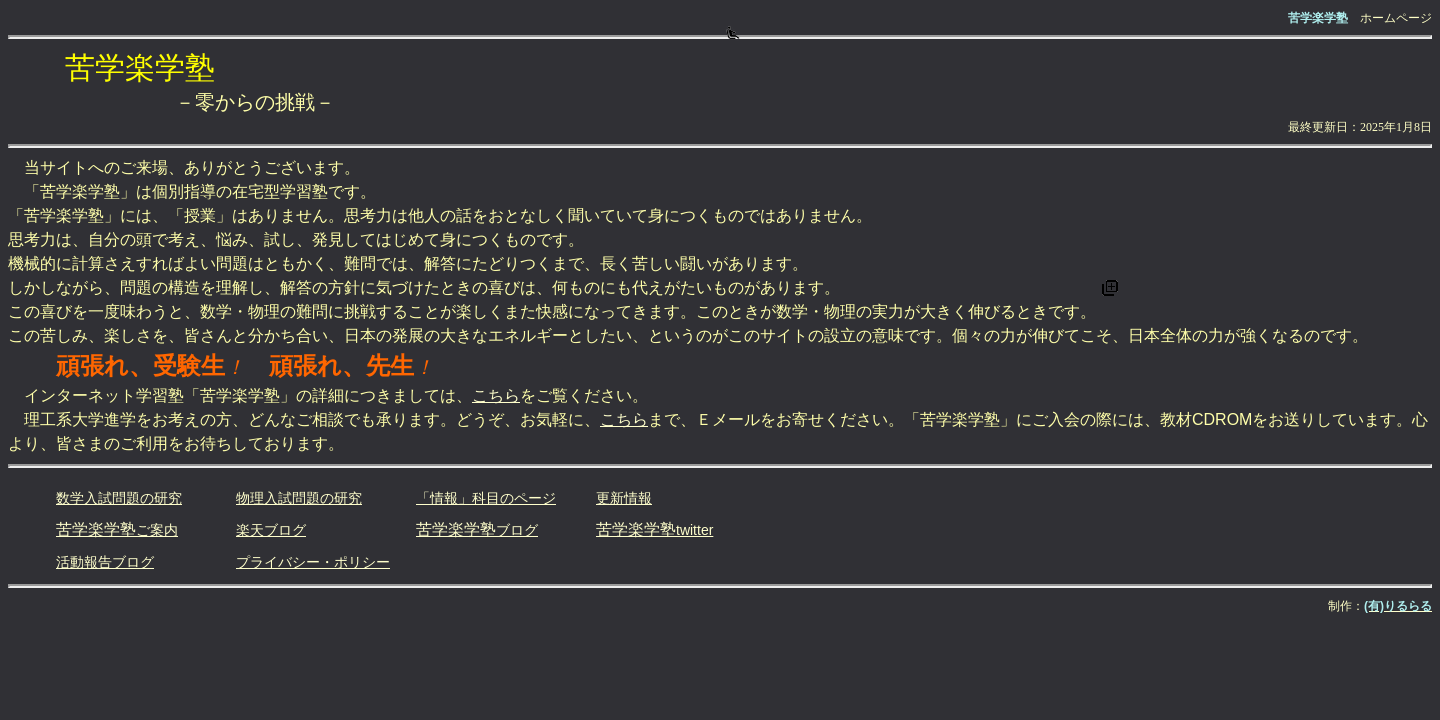 The height and width of the screenshot is (720, 1440). Describe the element at coordinates (733, 33) in the screenshot. I see `select extra legroom or recline seating` at that location.